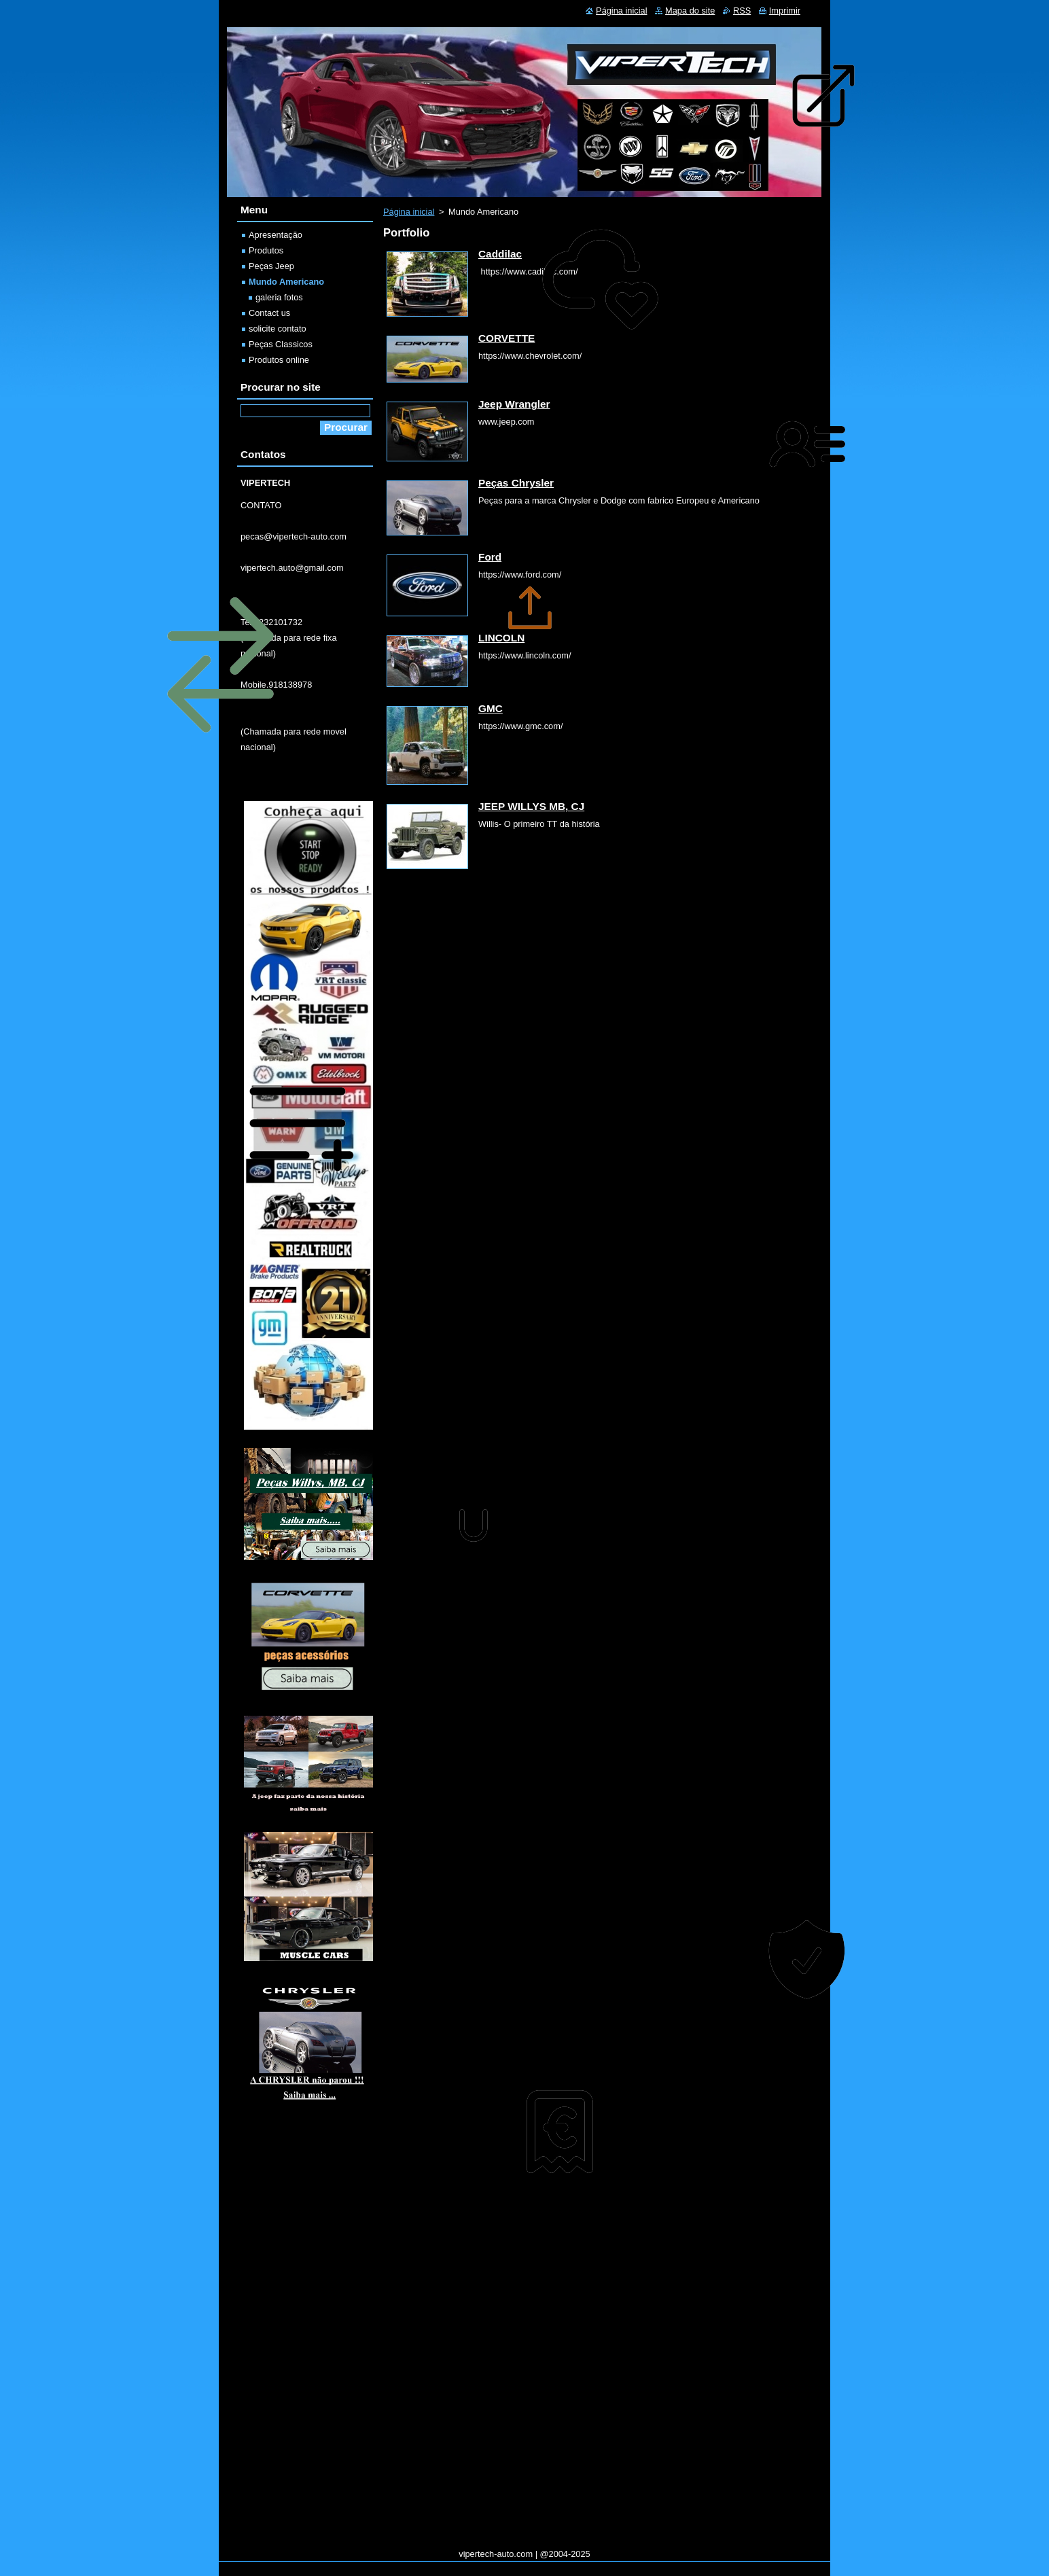 This screenshot has width=1049, height=2576. Describe the element at coordinates (823, 96) in the screenshot. I see `open link in a new tab or window` at that location.